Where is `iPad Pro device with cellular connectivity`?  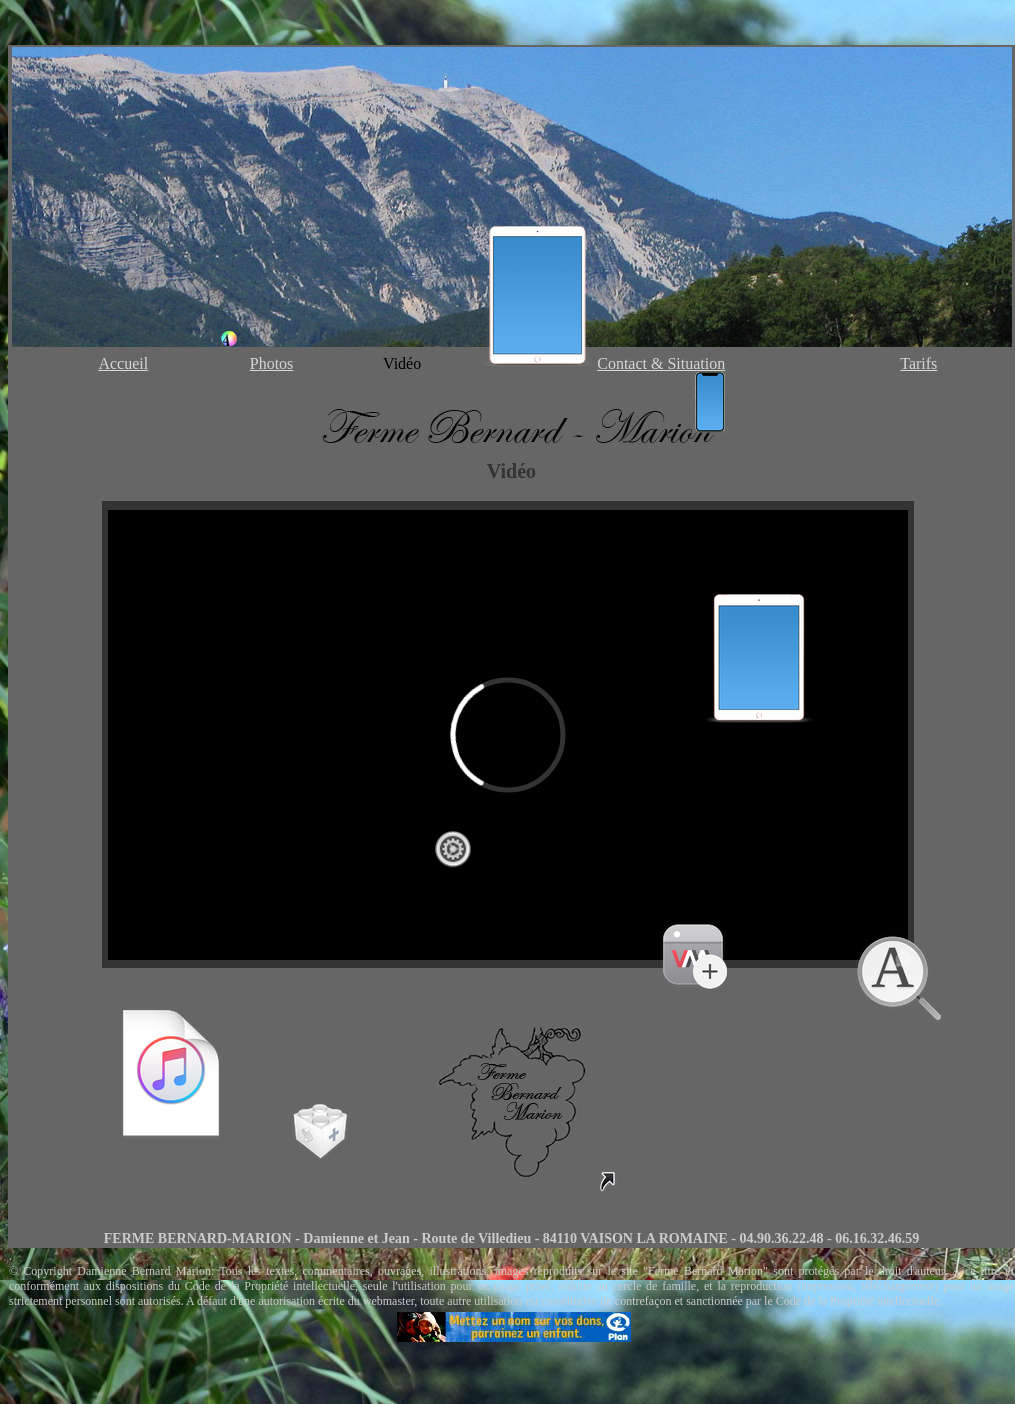 iPad Pro device with cellular connectivity is located at coordinates (537, 296).